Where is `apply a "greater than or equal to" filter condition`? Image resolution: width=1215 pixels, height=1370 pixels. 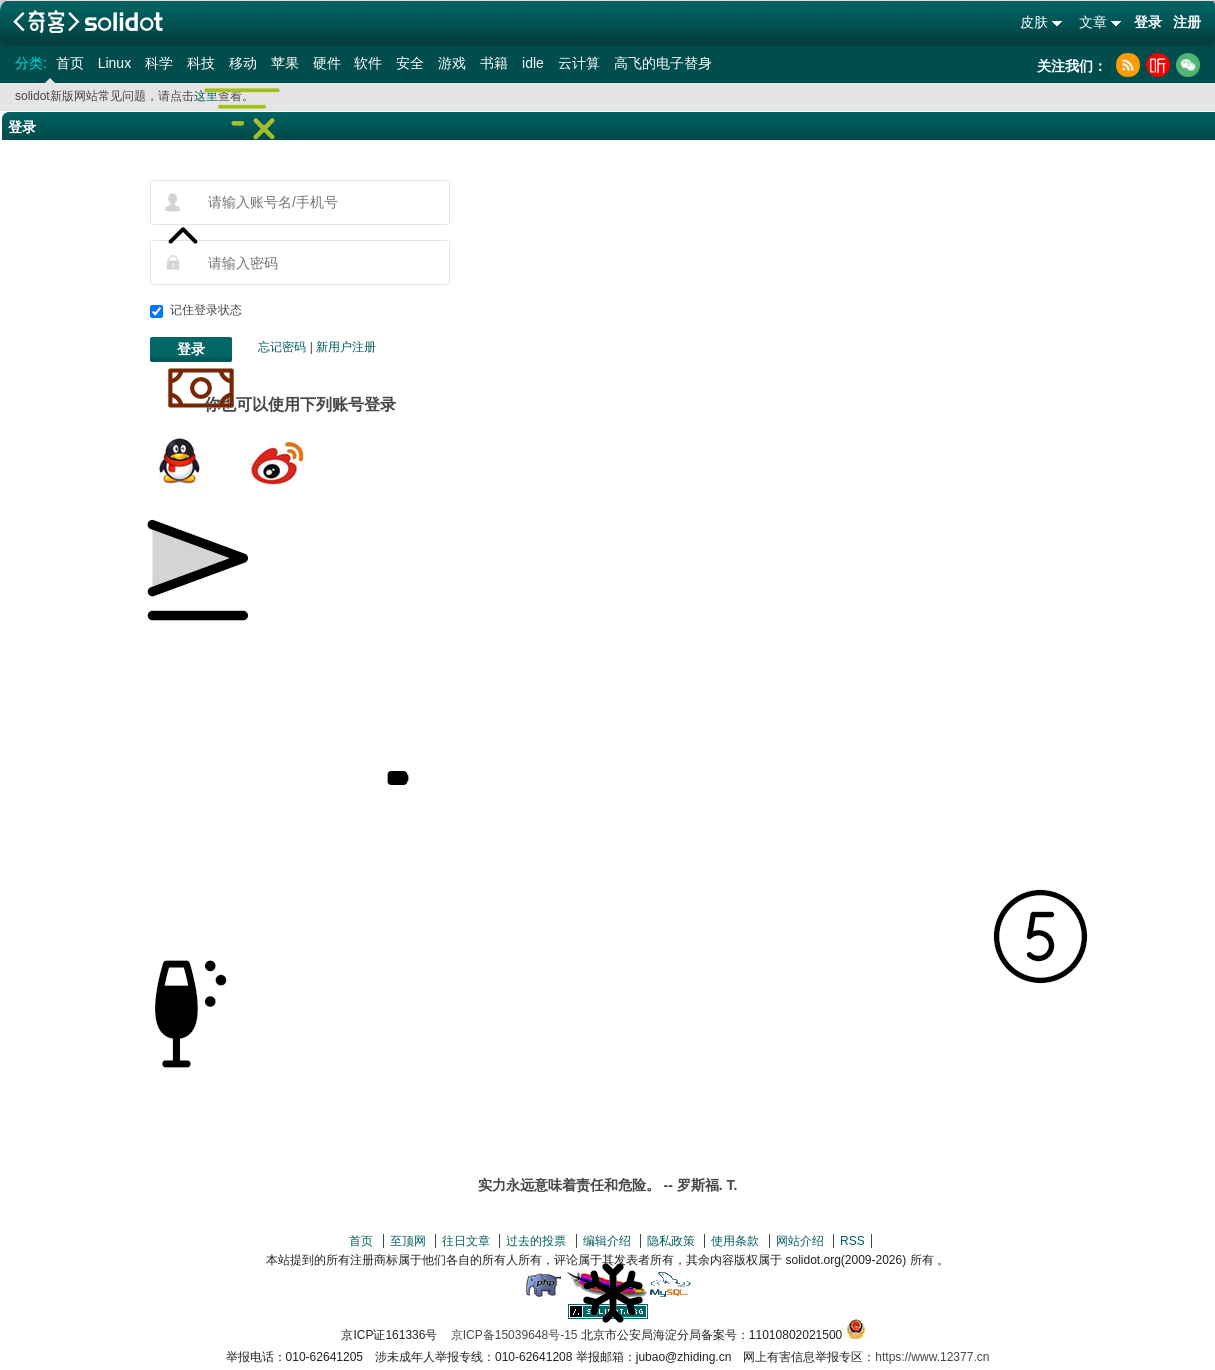
apply a "greater than or equal to" filter condition is located at coordinates (195, 572).